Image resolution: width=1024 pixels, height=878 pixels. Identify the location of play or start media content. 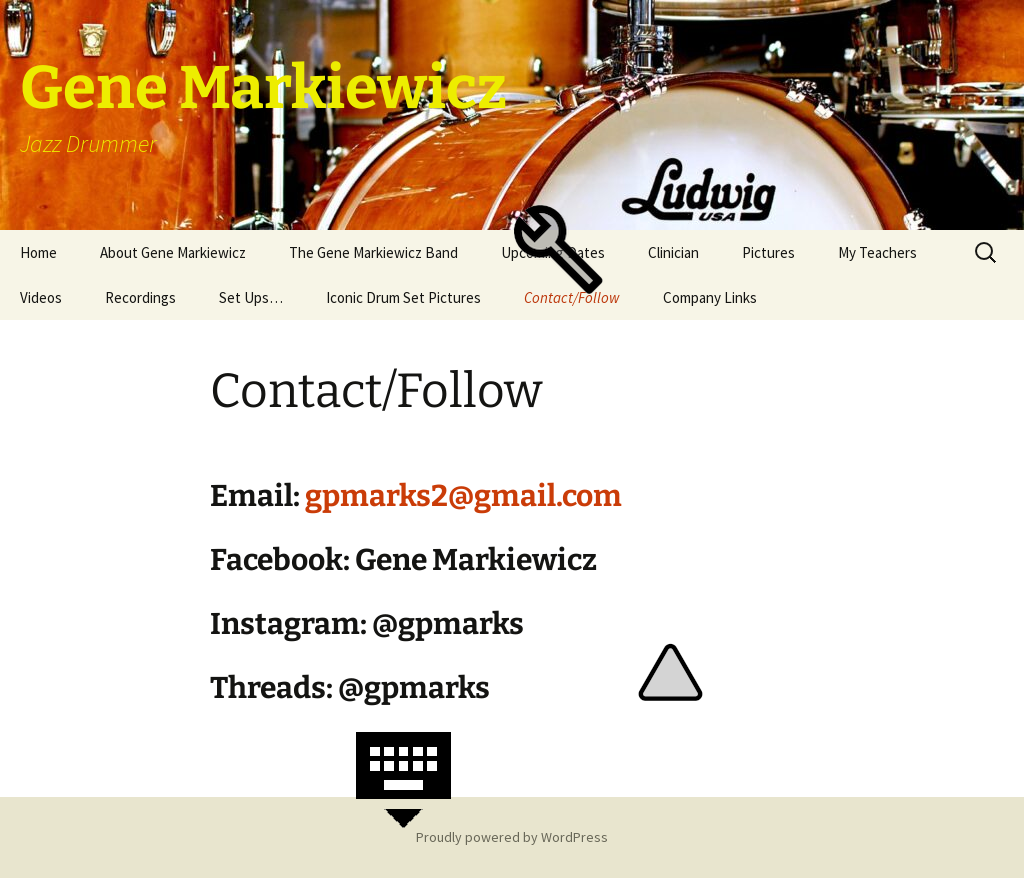
(670, 673).